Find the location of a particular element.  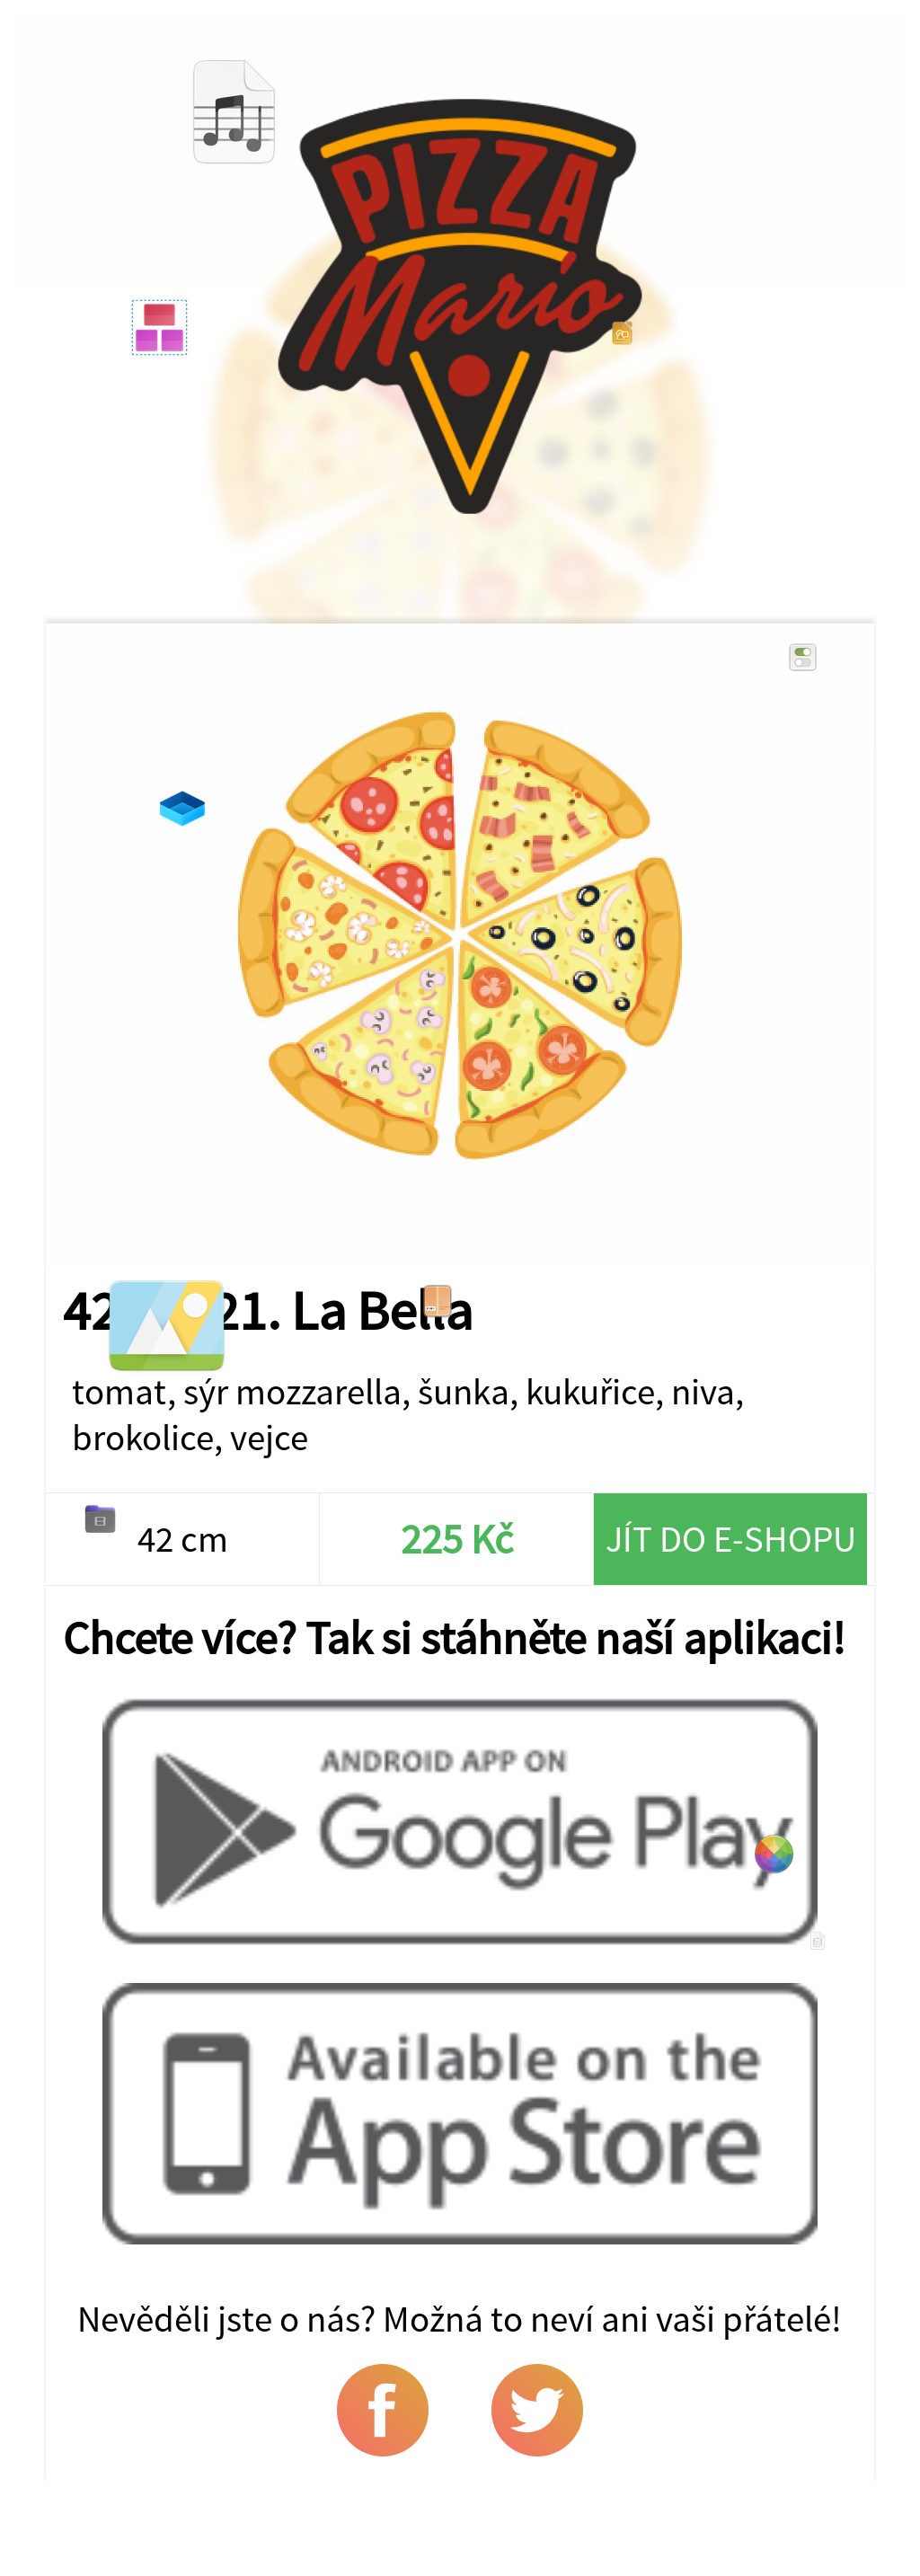

open libreoffice draw application is located at coordinates (622, 332).